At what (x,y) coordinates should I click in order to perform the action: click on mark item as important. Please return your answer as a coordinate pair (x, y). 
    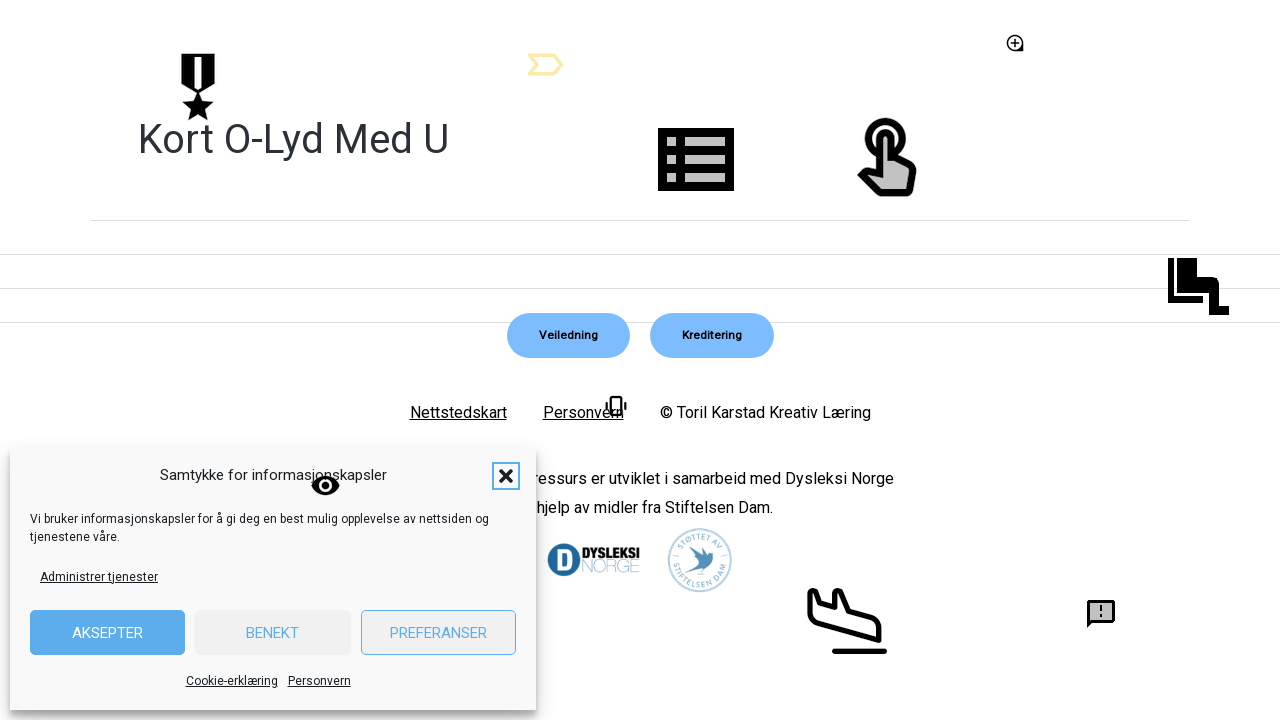
    Looking at the image, I should click on (544, 64).